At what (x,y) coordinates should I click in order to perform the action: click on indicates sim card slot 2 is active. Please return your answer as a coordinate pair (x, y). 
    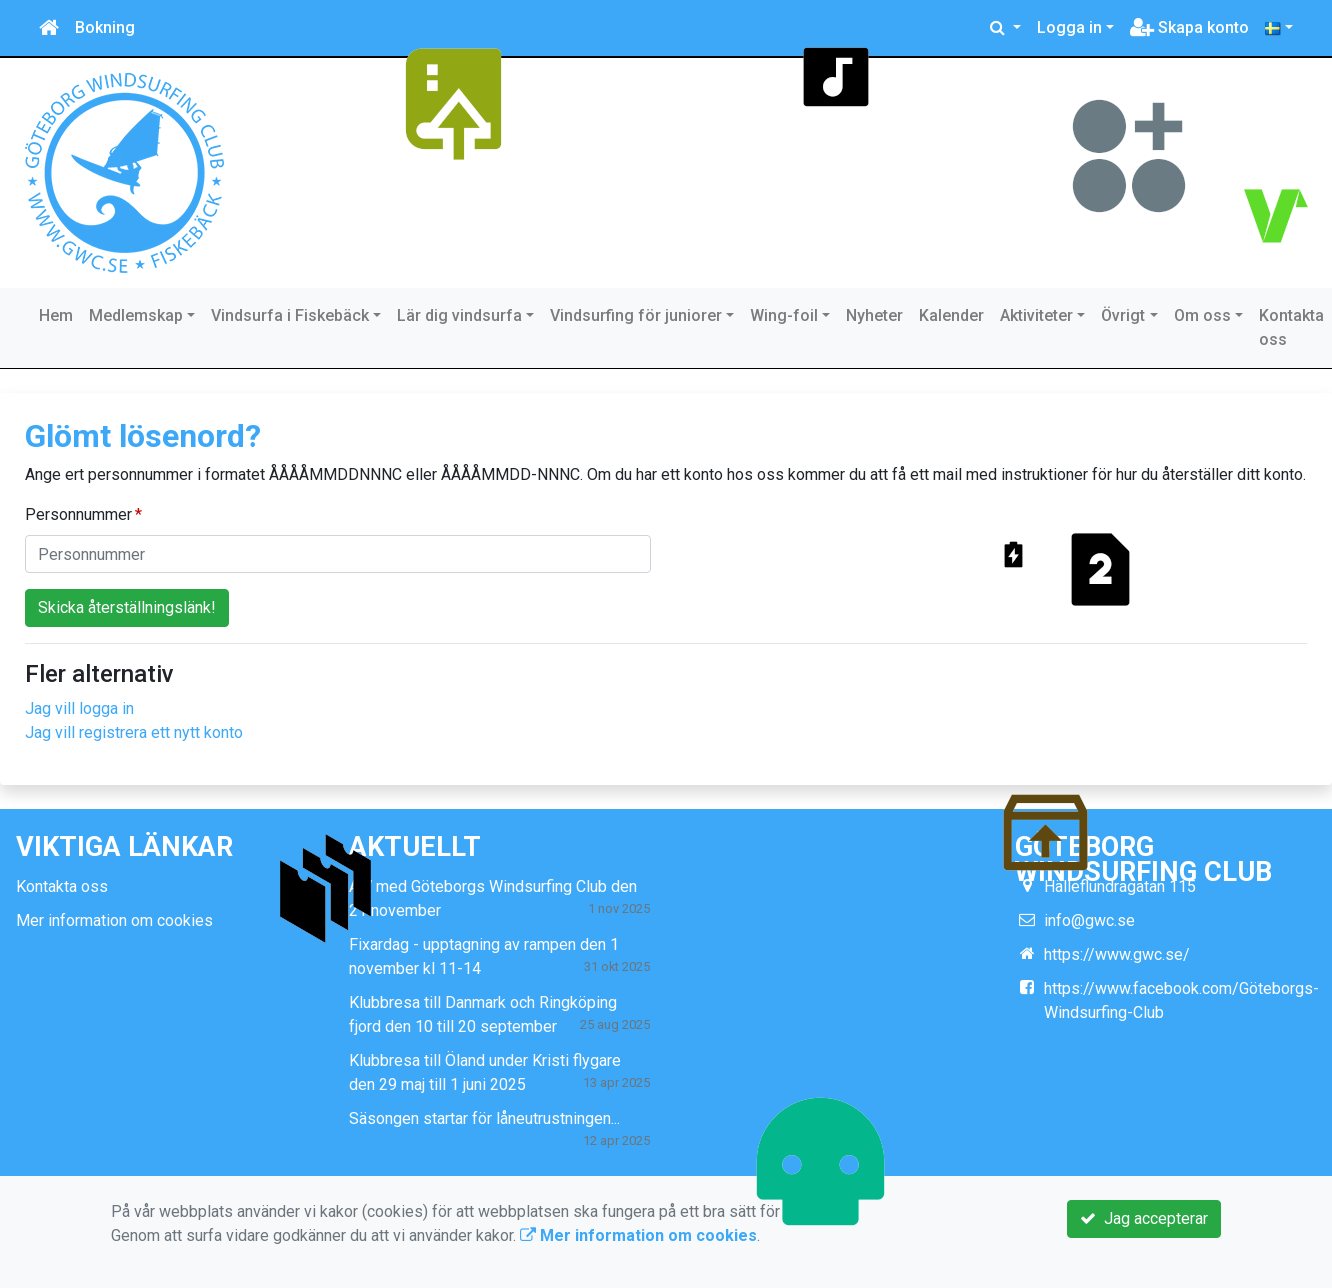
    Looking at the image, I should click on (1100, 569).